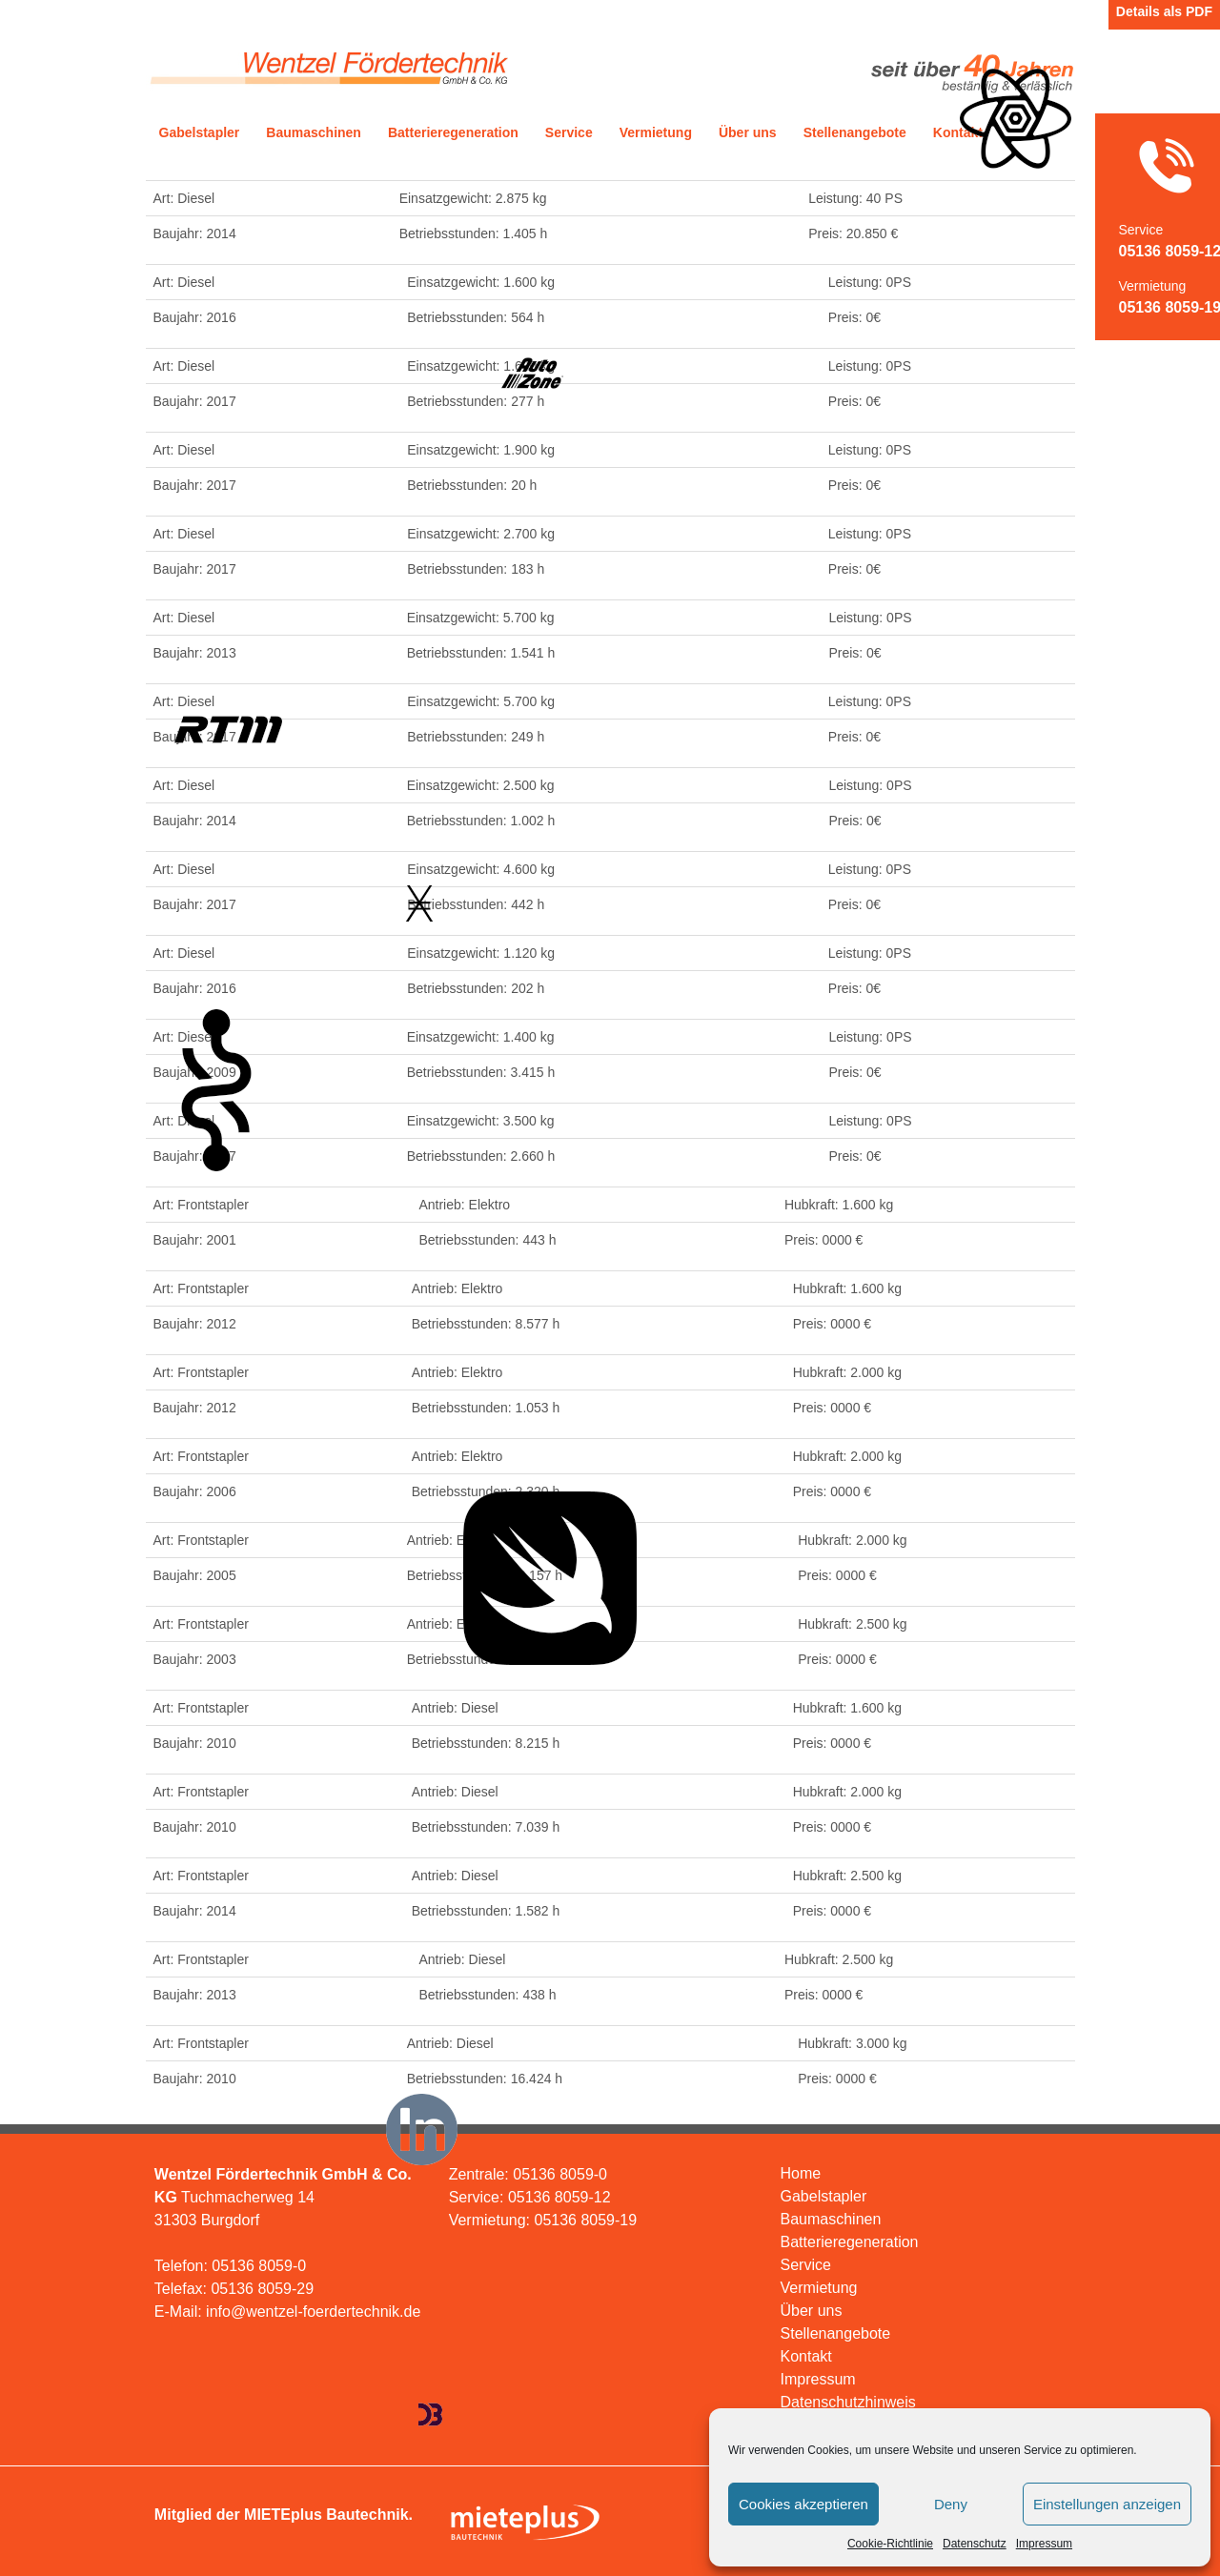 This screenshot has height=2576, width=1220. What do you see at coordinates (419, 903) in the screenshot?
I see `nano cryptocurrency logo` at bounding box center [419, 903].